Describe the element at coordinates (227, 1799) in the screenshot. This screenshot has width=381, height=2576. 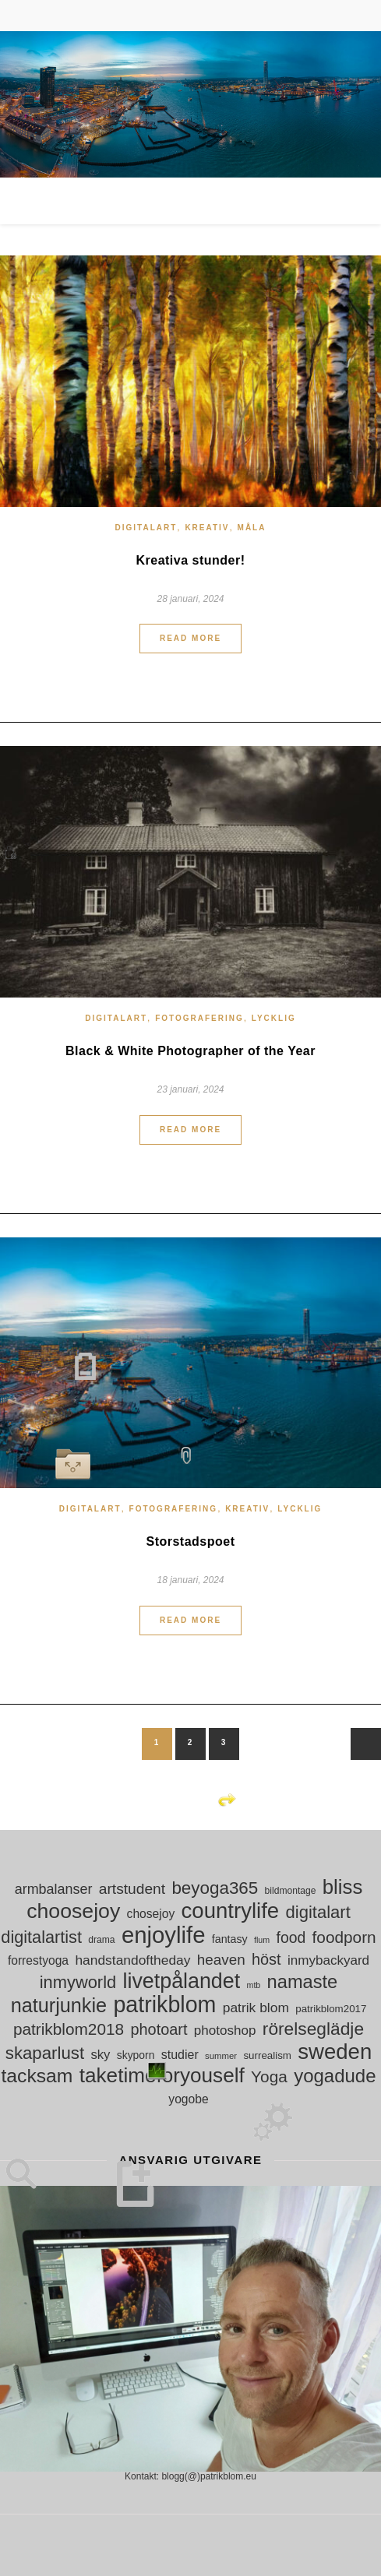
I see `redo last undone action` at that location.